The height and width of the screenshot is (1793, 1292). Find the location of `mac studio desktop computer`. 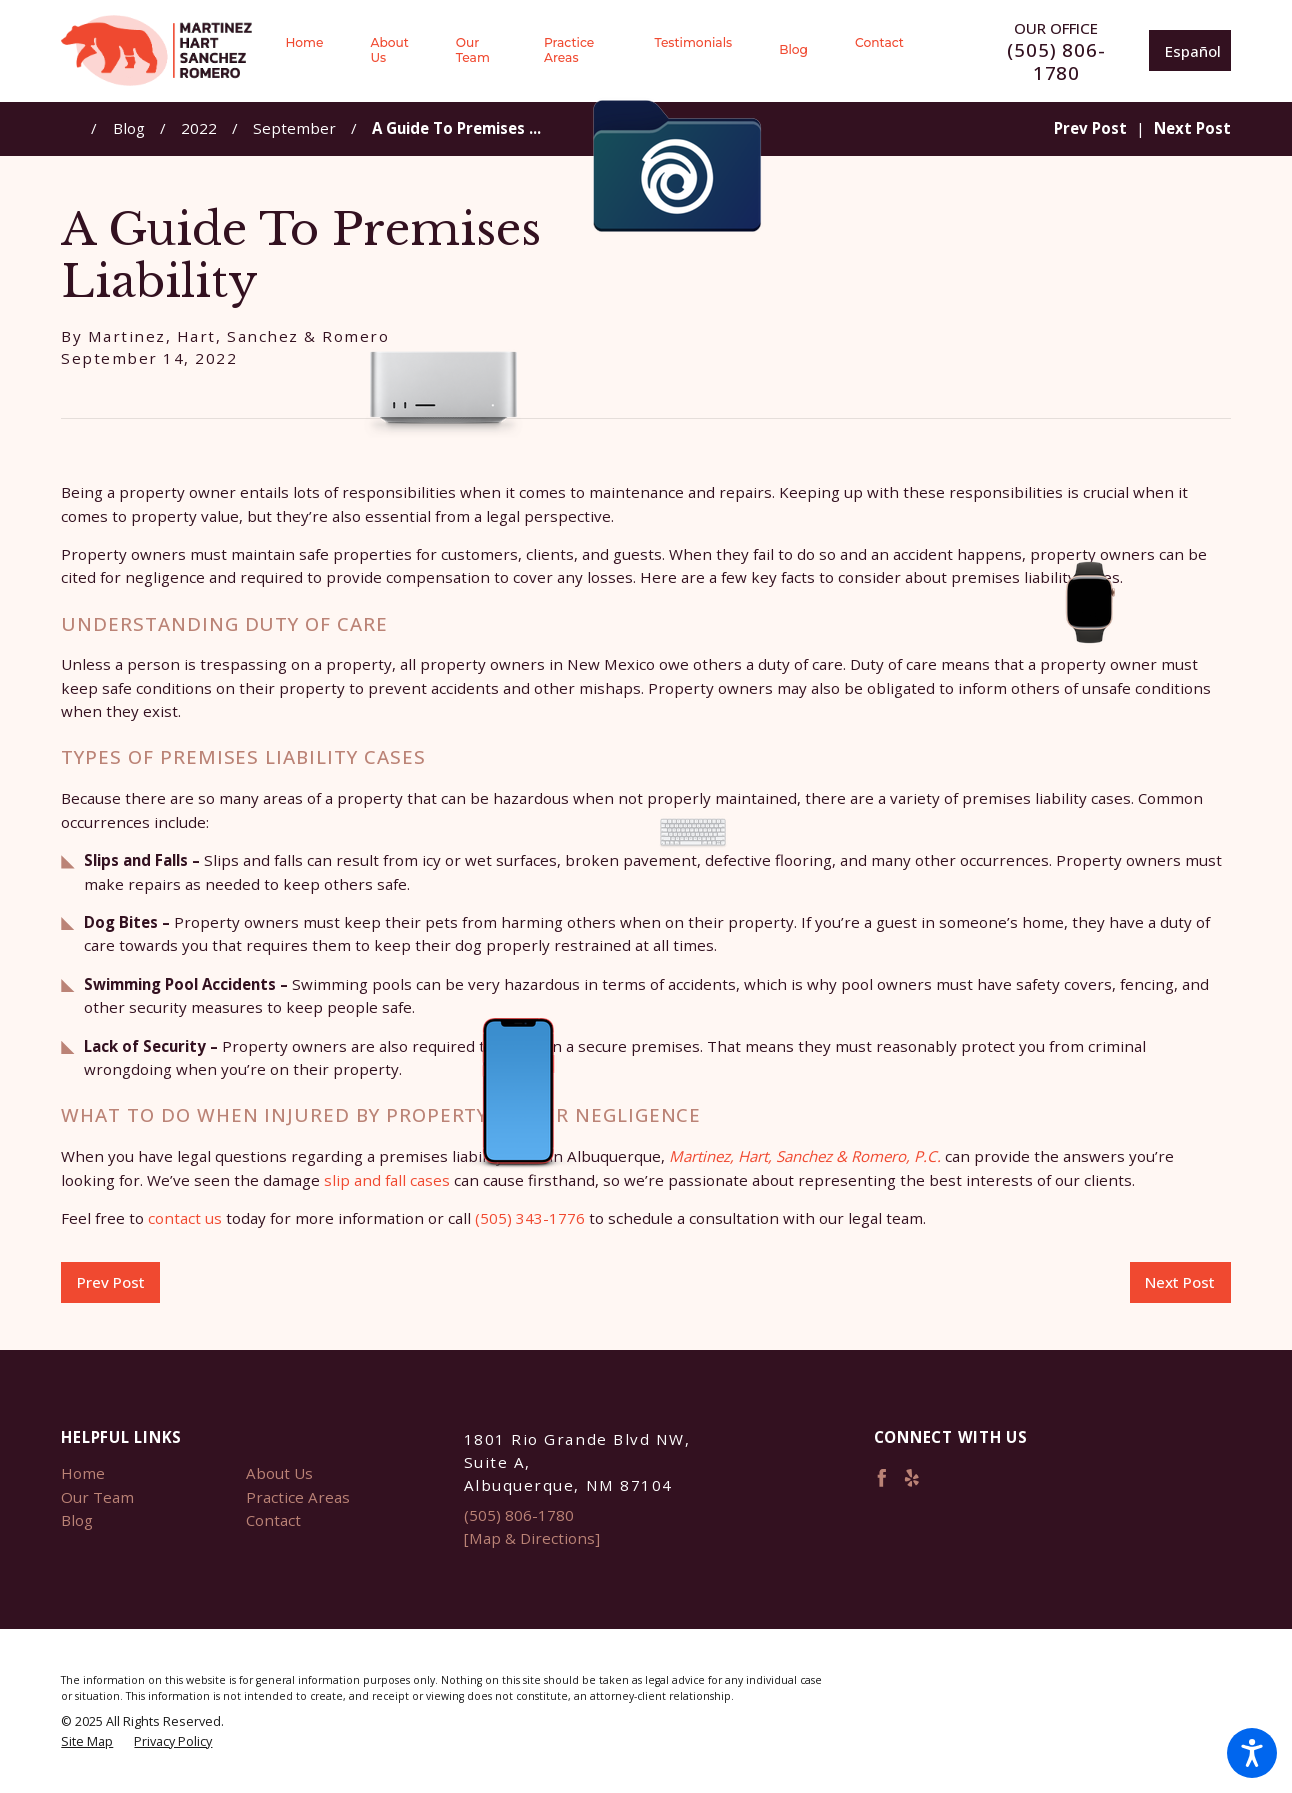

mac studio desktop computer is located at coordinates (443, 384).